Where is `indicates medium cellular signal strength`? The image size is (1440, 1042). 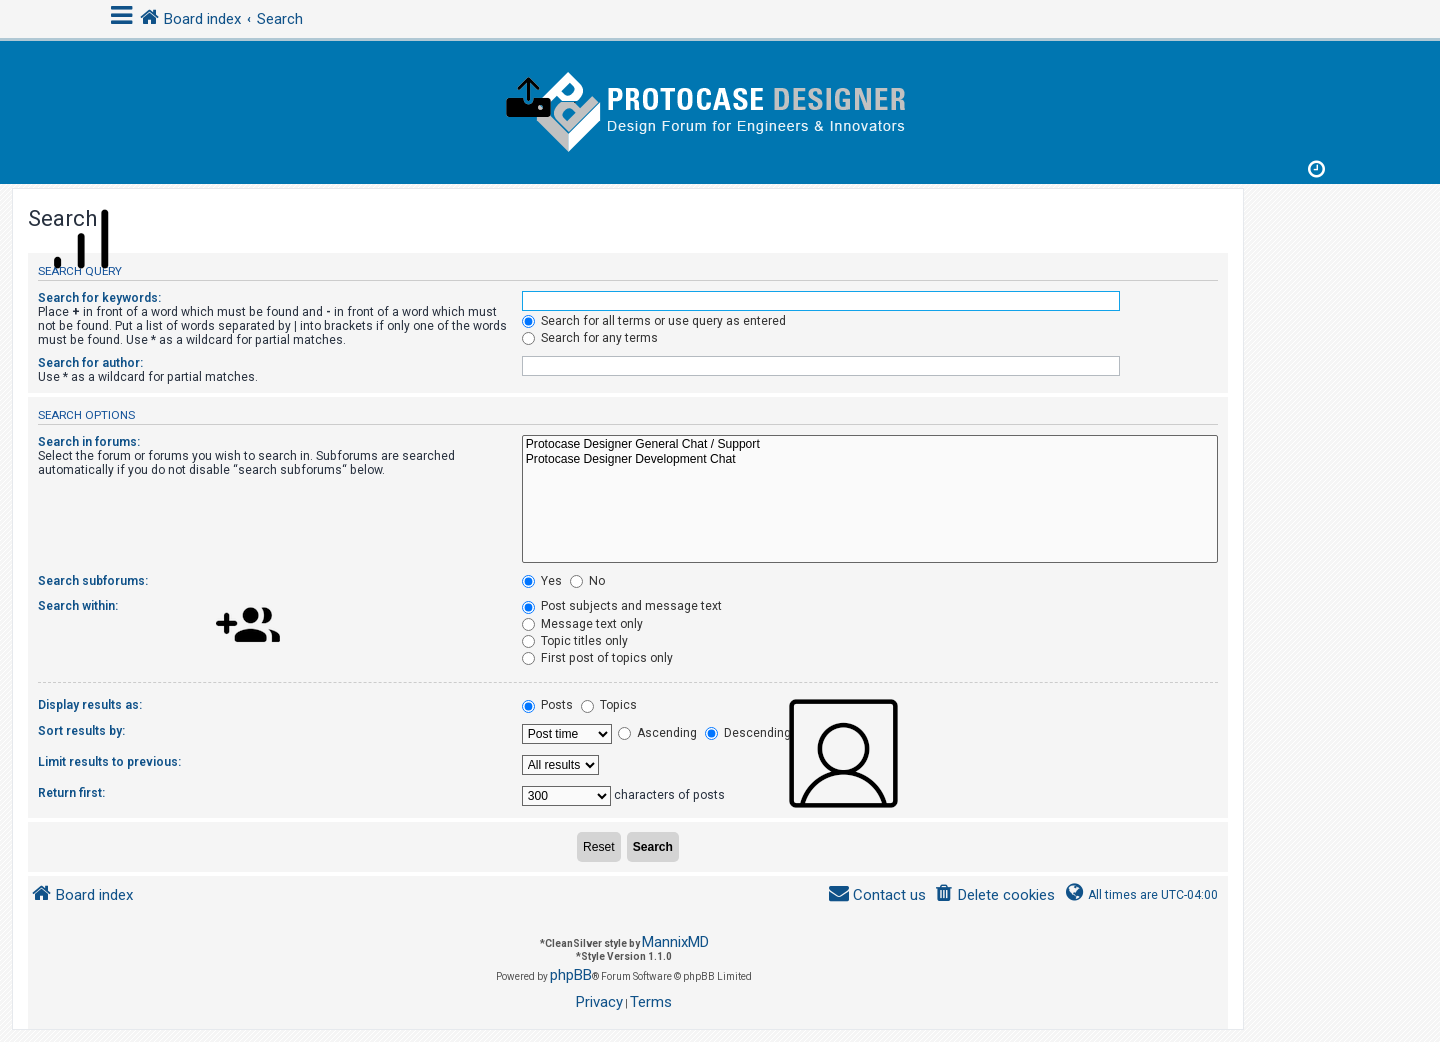 indicates medium cellular signal strength is located at coordinates (109, 222).